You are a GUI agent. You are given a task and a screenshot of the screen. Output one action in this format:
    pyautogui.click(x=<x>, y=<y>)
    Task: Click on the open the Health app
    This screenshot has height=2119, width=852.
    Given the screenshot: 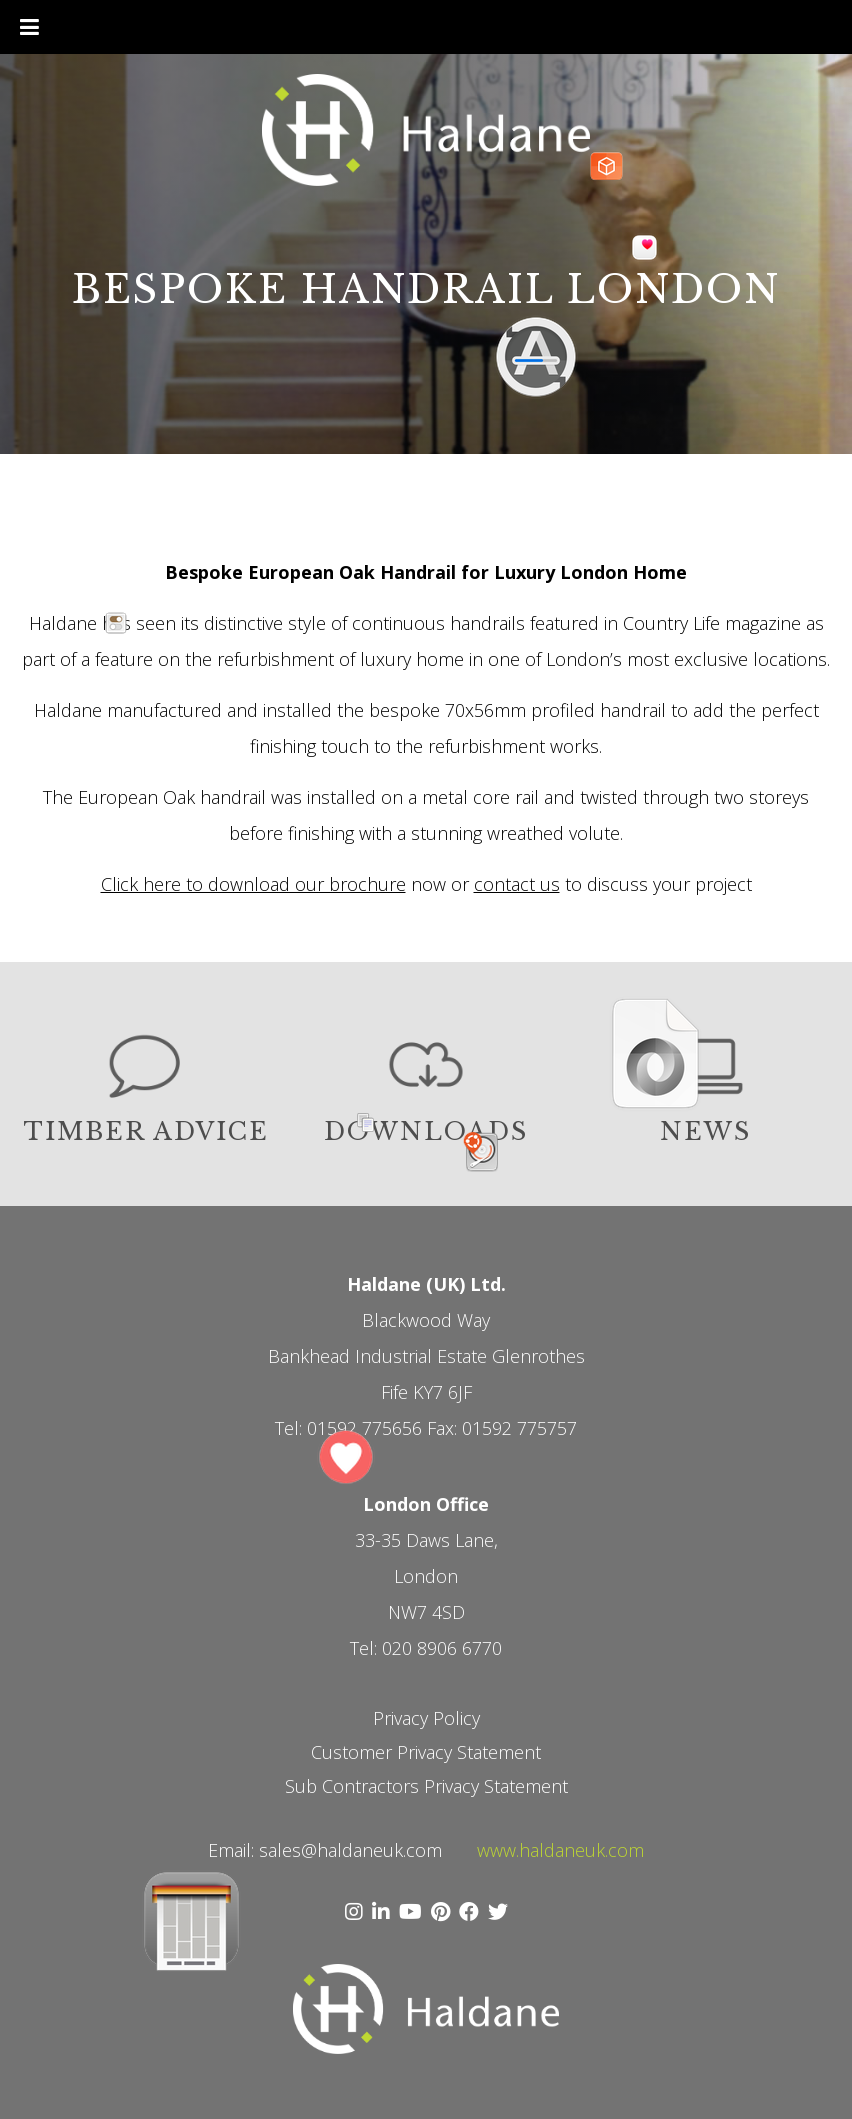 What is the action you would take?
    pyautogui.click(x=644, y=247)
    